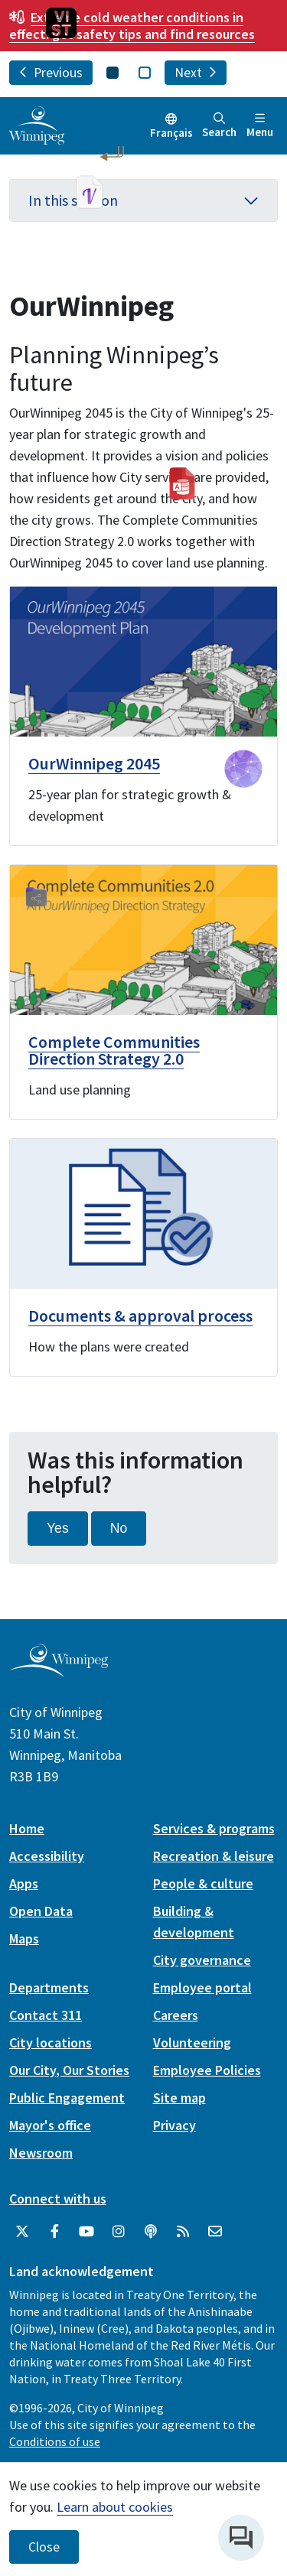  Describe the element at coordinates (36, 896) in the screenshot. I see `open your public shared folder` at that location.